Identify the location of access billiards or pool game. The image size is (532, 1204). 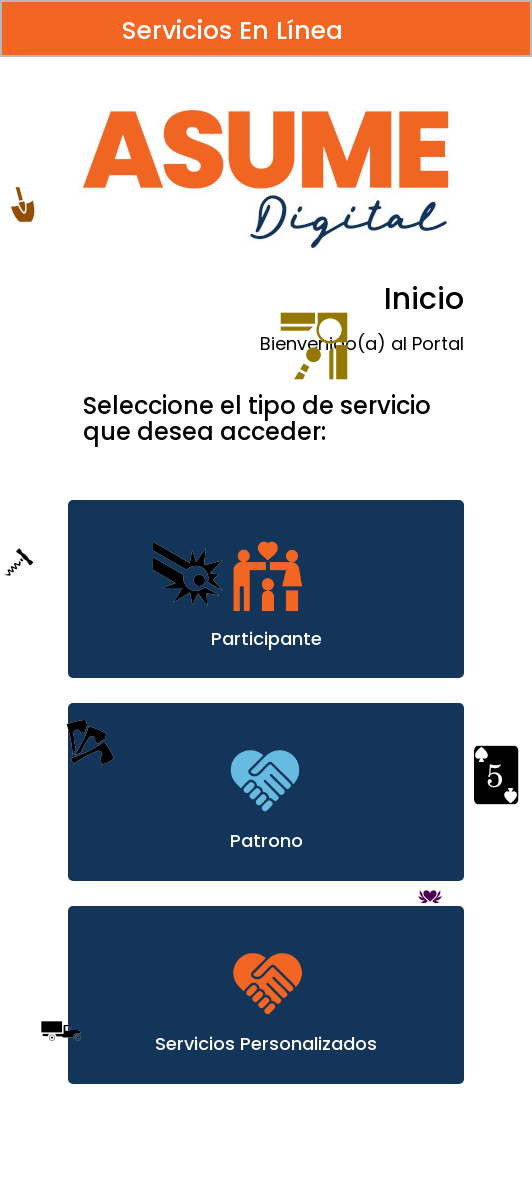
(314, 346).